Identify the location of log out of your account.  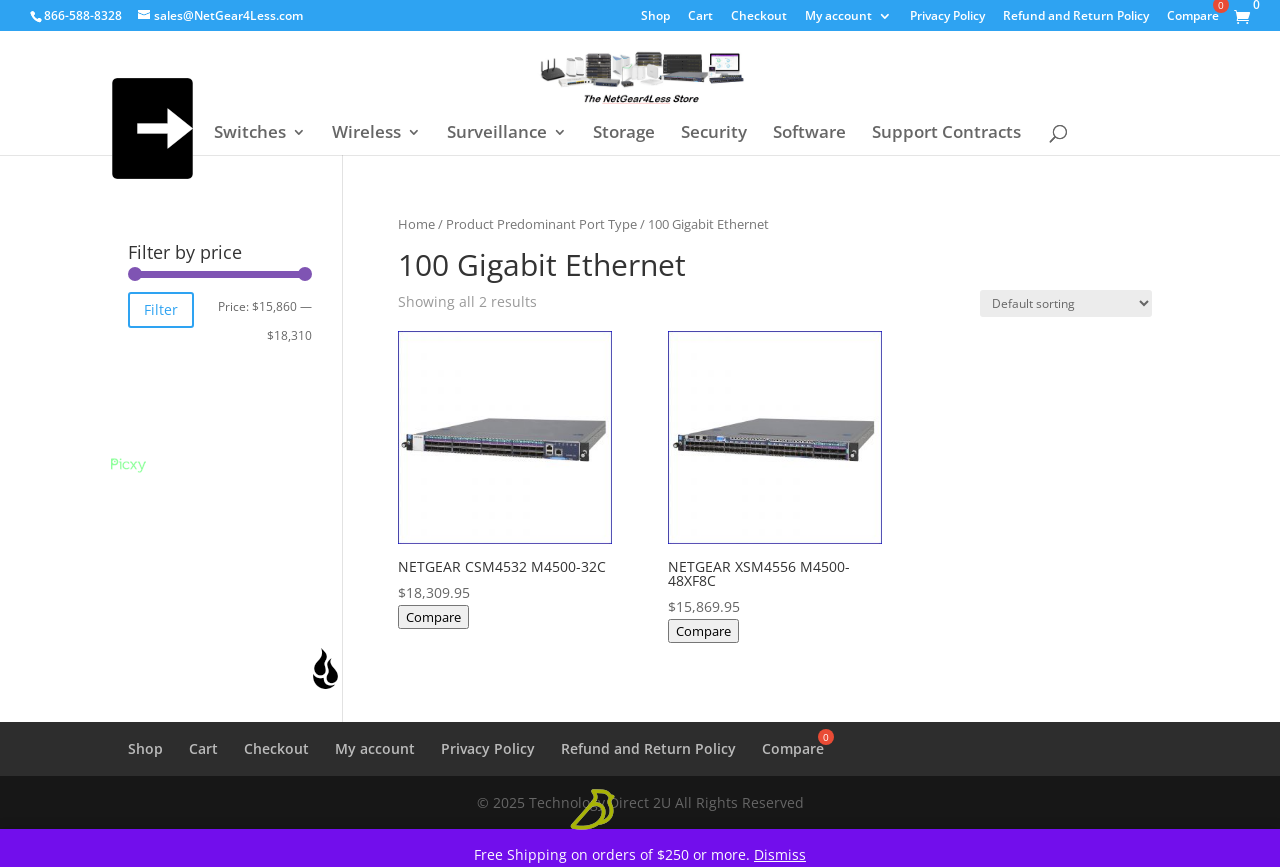
(152, 128).